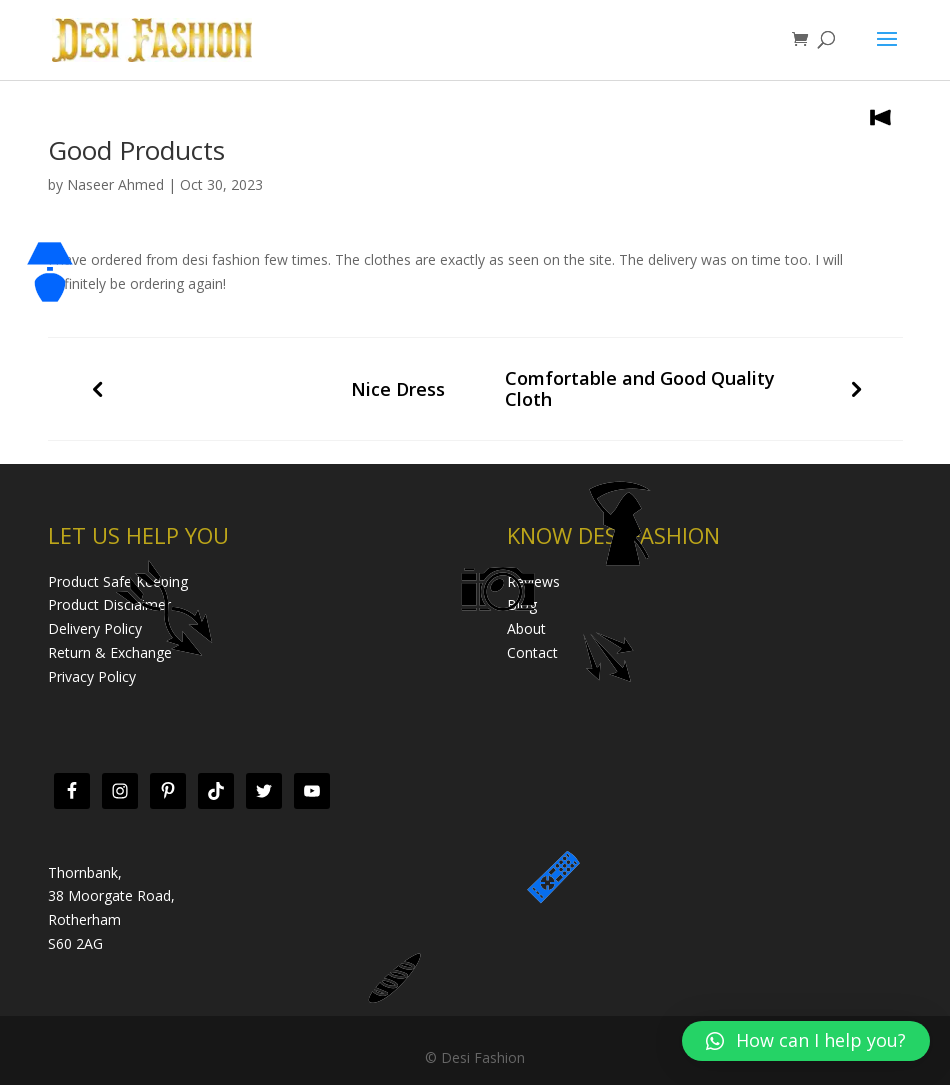 Image resolution: width=950 pixels, height=1085 pixels. Describe the element at coordinates (621, 523) in the screenshot. I see `indicates death or game over state` at that location.